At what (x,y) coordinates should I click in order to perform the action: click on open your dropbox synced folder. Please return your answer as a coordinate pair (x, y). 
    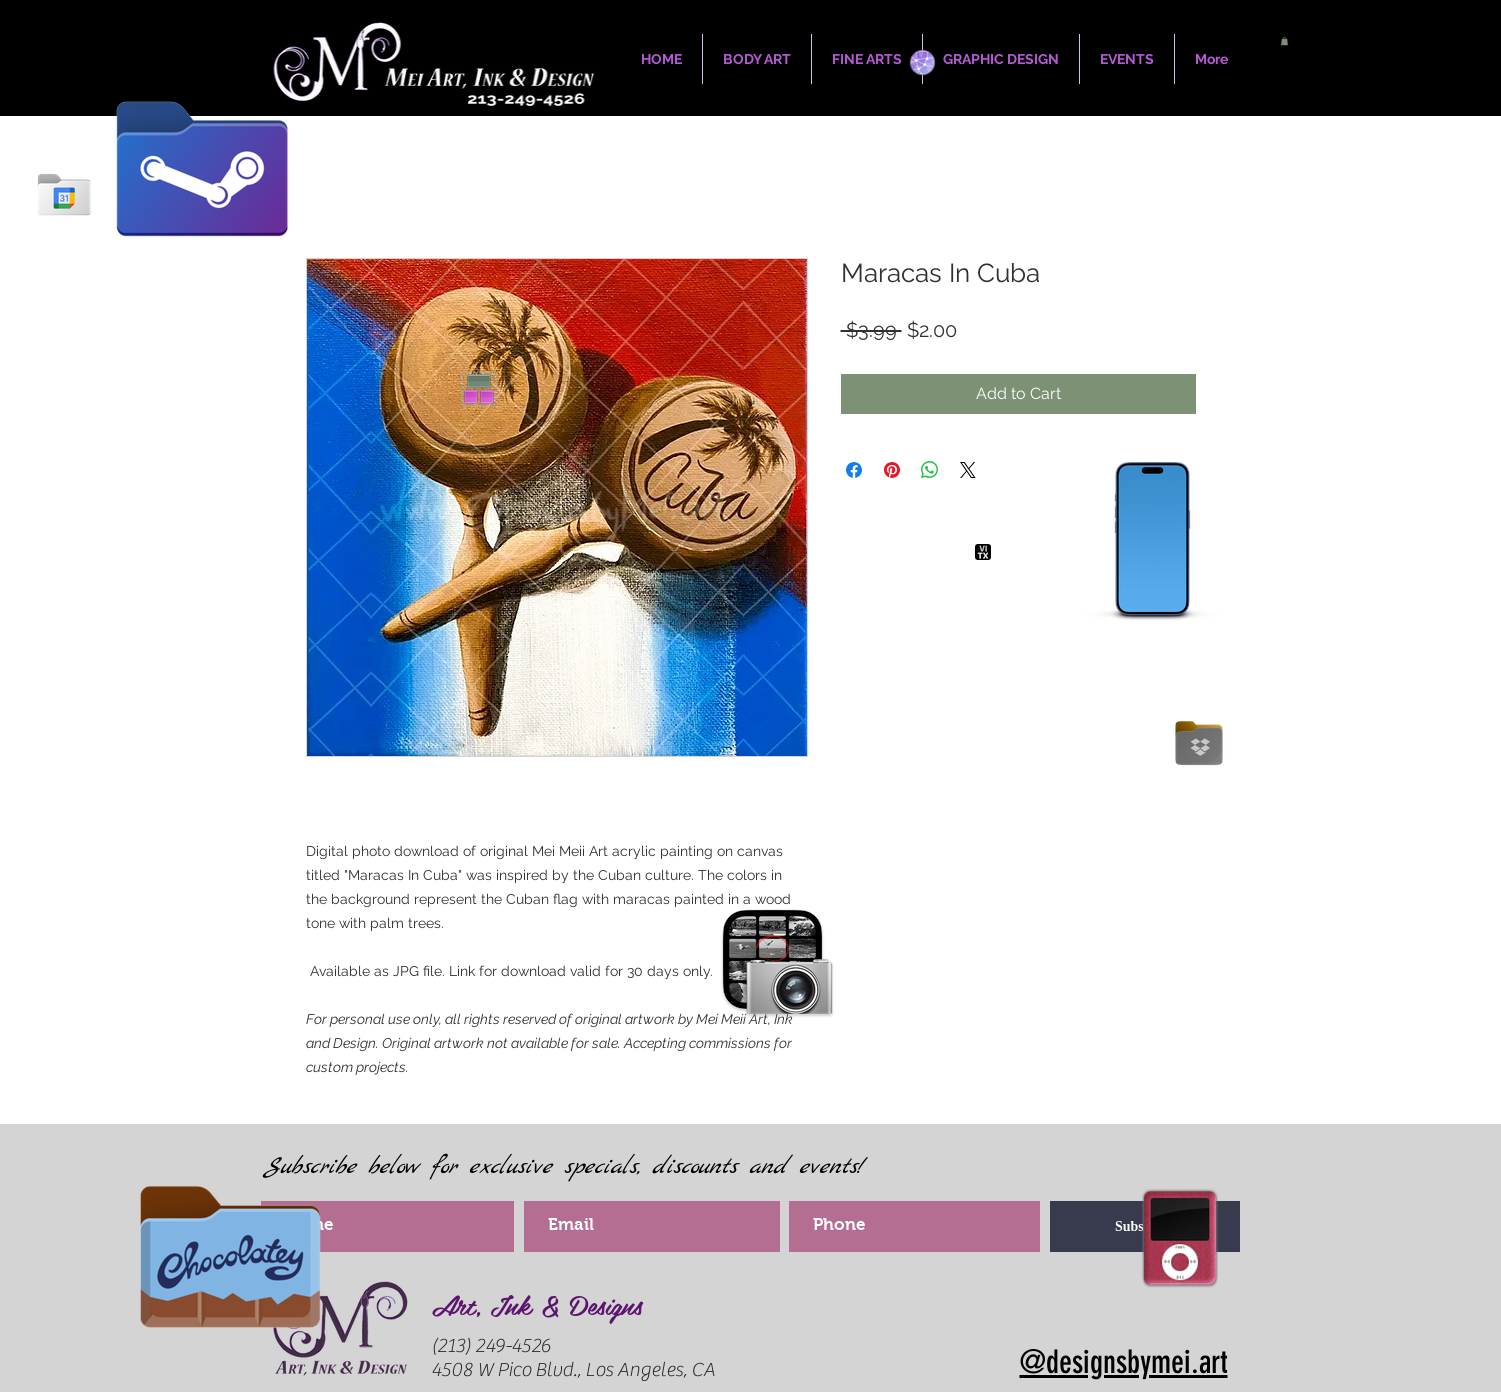
    Looking at the image, I should click on (1199, 743).